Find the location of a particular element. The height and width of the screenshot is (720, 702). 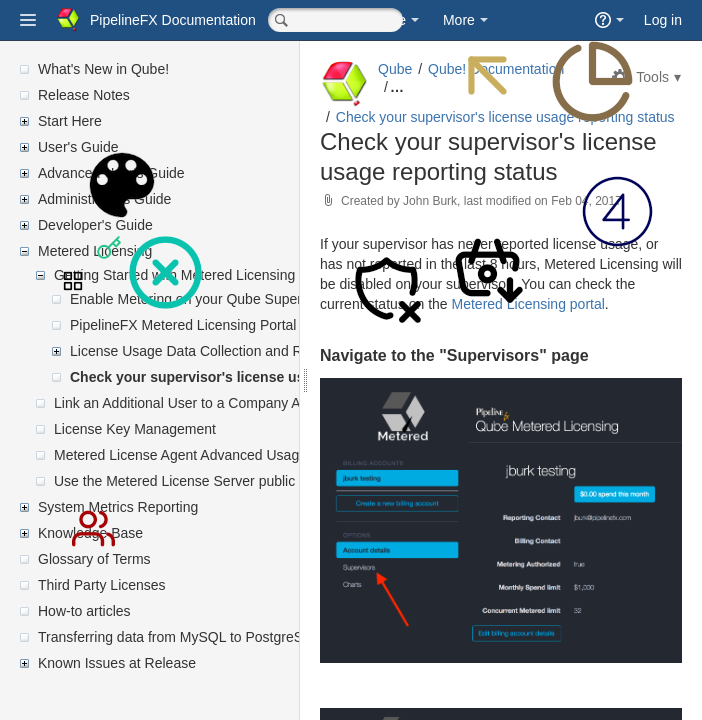

view all users or team members is located at coordinates (93, 528).